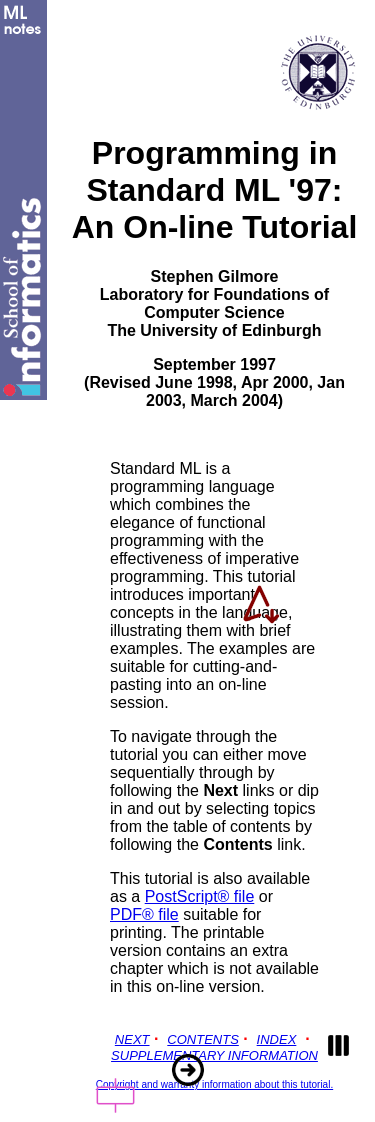 This screenshot has height=1122, width=375. What do you see at coordinates (259, 603) in the screenshot?
I see `navigate downward or scroll down` at bounding box center [259, 603].